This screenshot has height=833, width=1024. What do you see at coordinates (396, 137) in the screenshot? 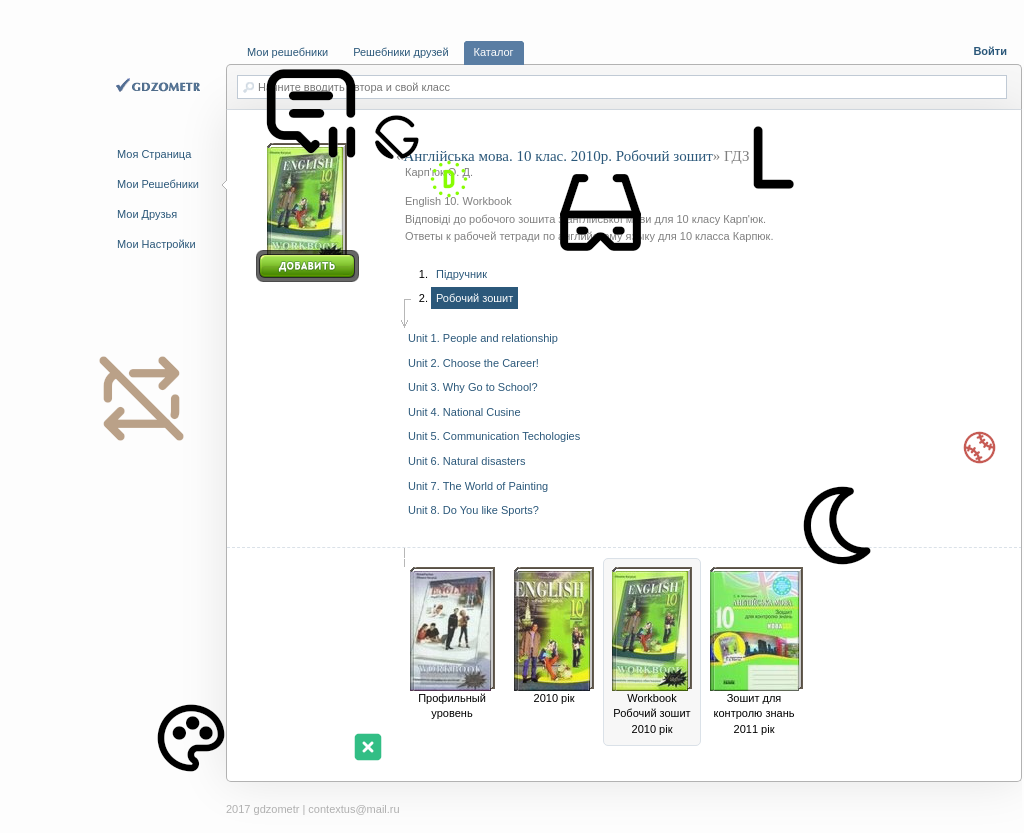
I see `Gatsby framework logo` at bounding box center [396, 137].